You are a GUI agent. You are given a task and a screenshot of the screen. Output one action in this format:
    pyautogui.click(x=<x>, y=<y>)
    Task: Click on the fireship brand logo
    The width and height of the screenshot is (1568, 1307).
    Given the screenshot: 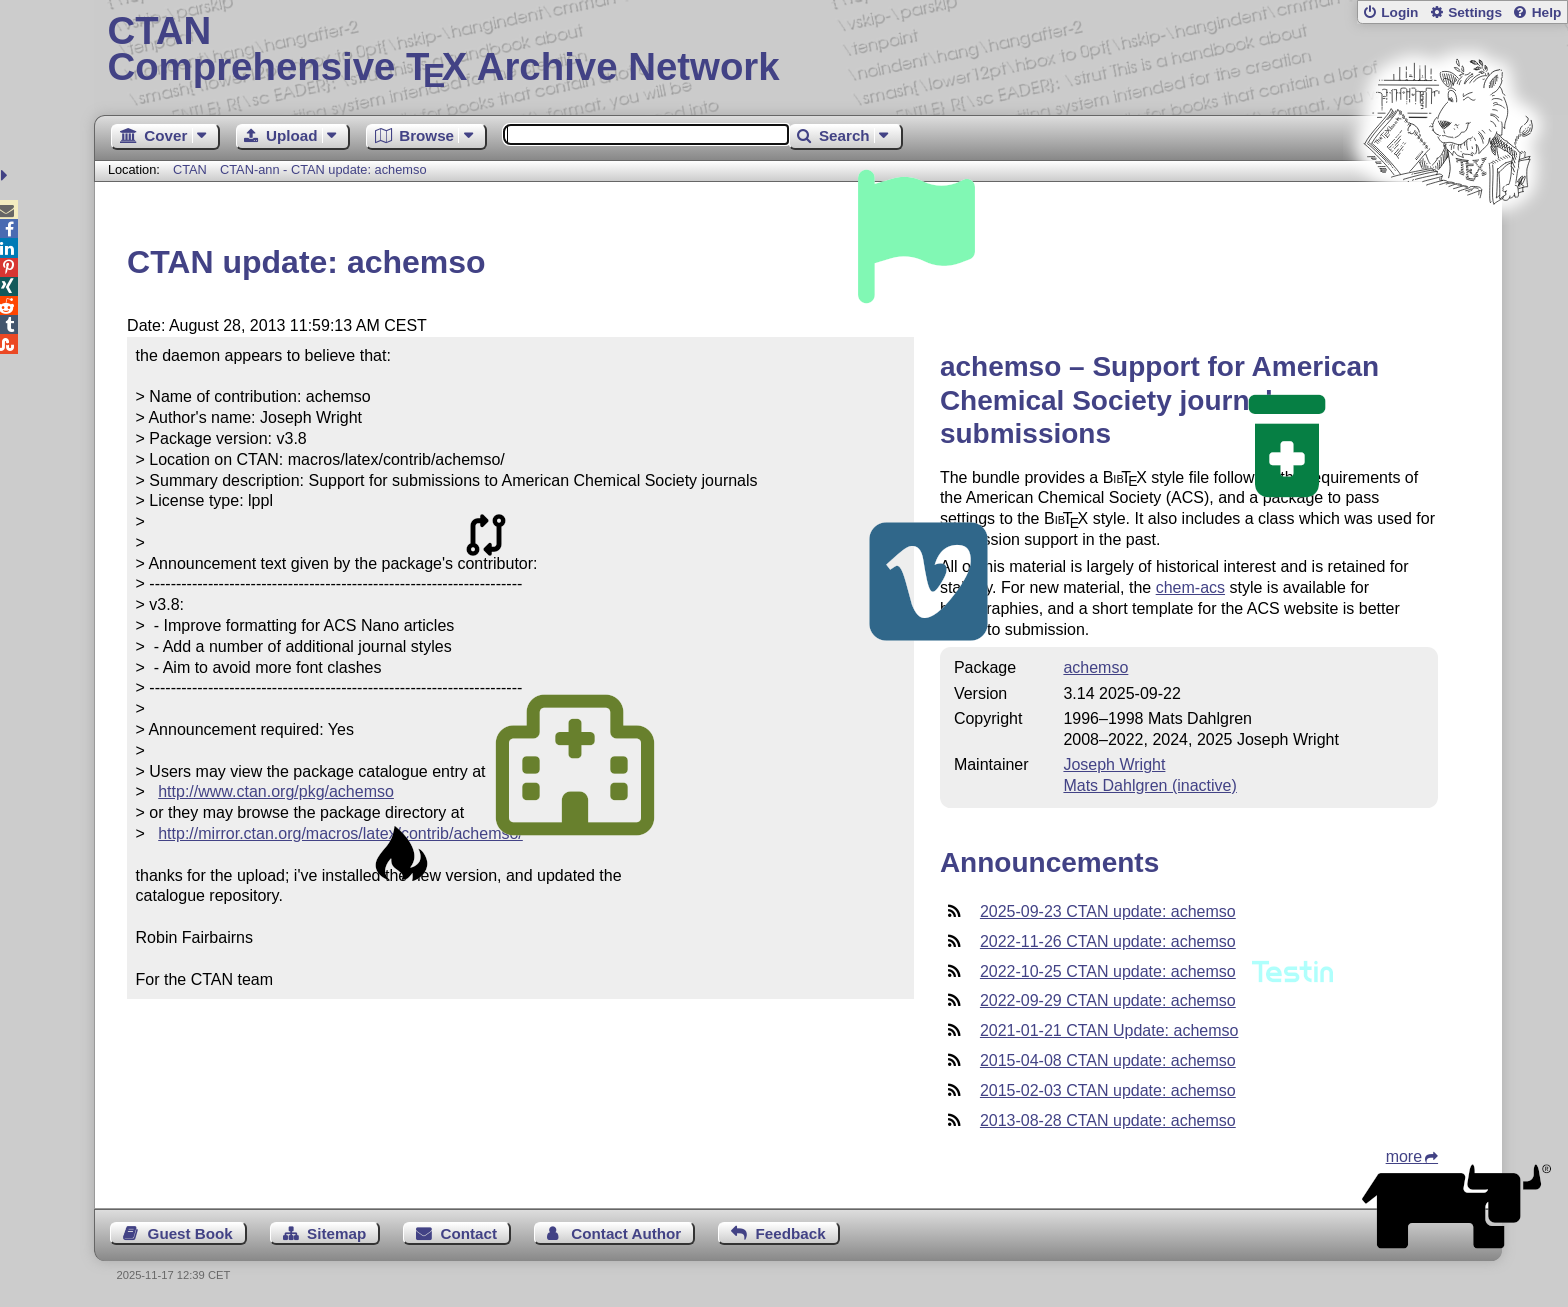 What is the action you would take?
    pyautogui.click(x=401, y=853)
    